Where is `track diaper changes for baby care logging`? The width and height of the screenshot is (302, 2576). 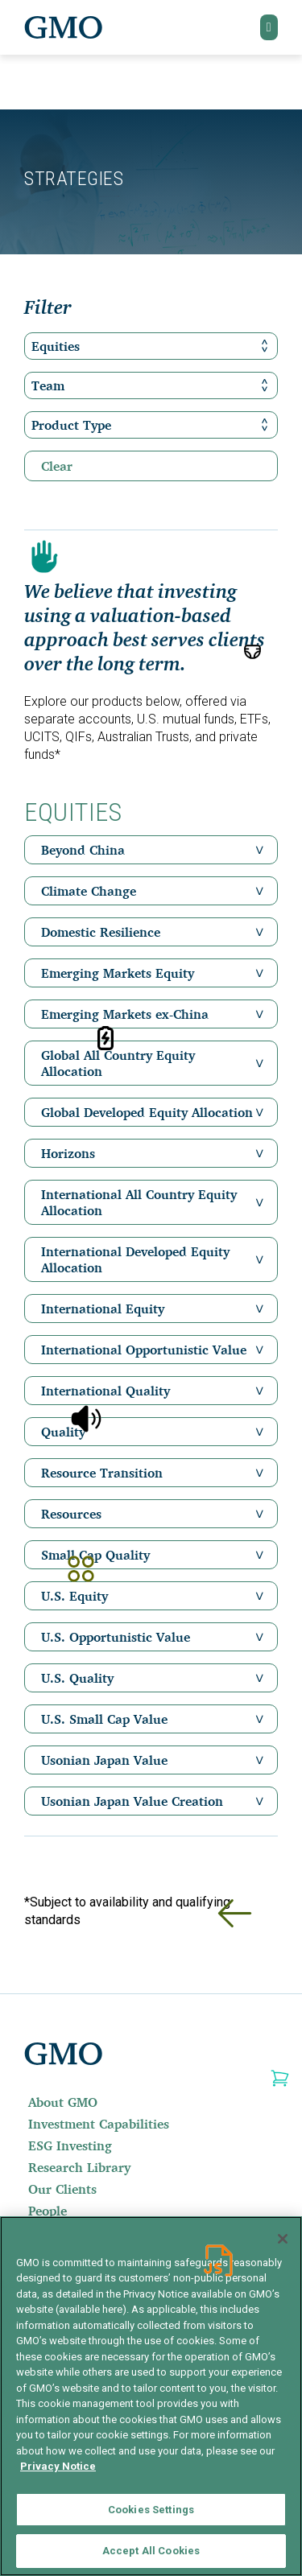 track diaper changes for baby care logging is located at coordinates (252, 651).